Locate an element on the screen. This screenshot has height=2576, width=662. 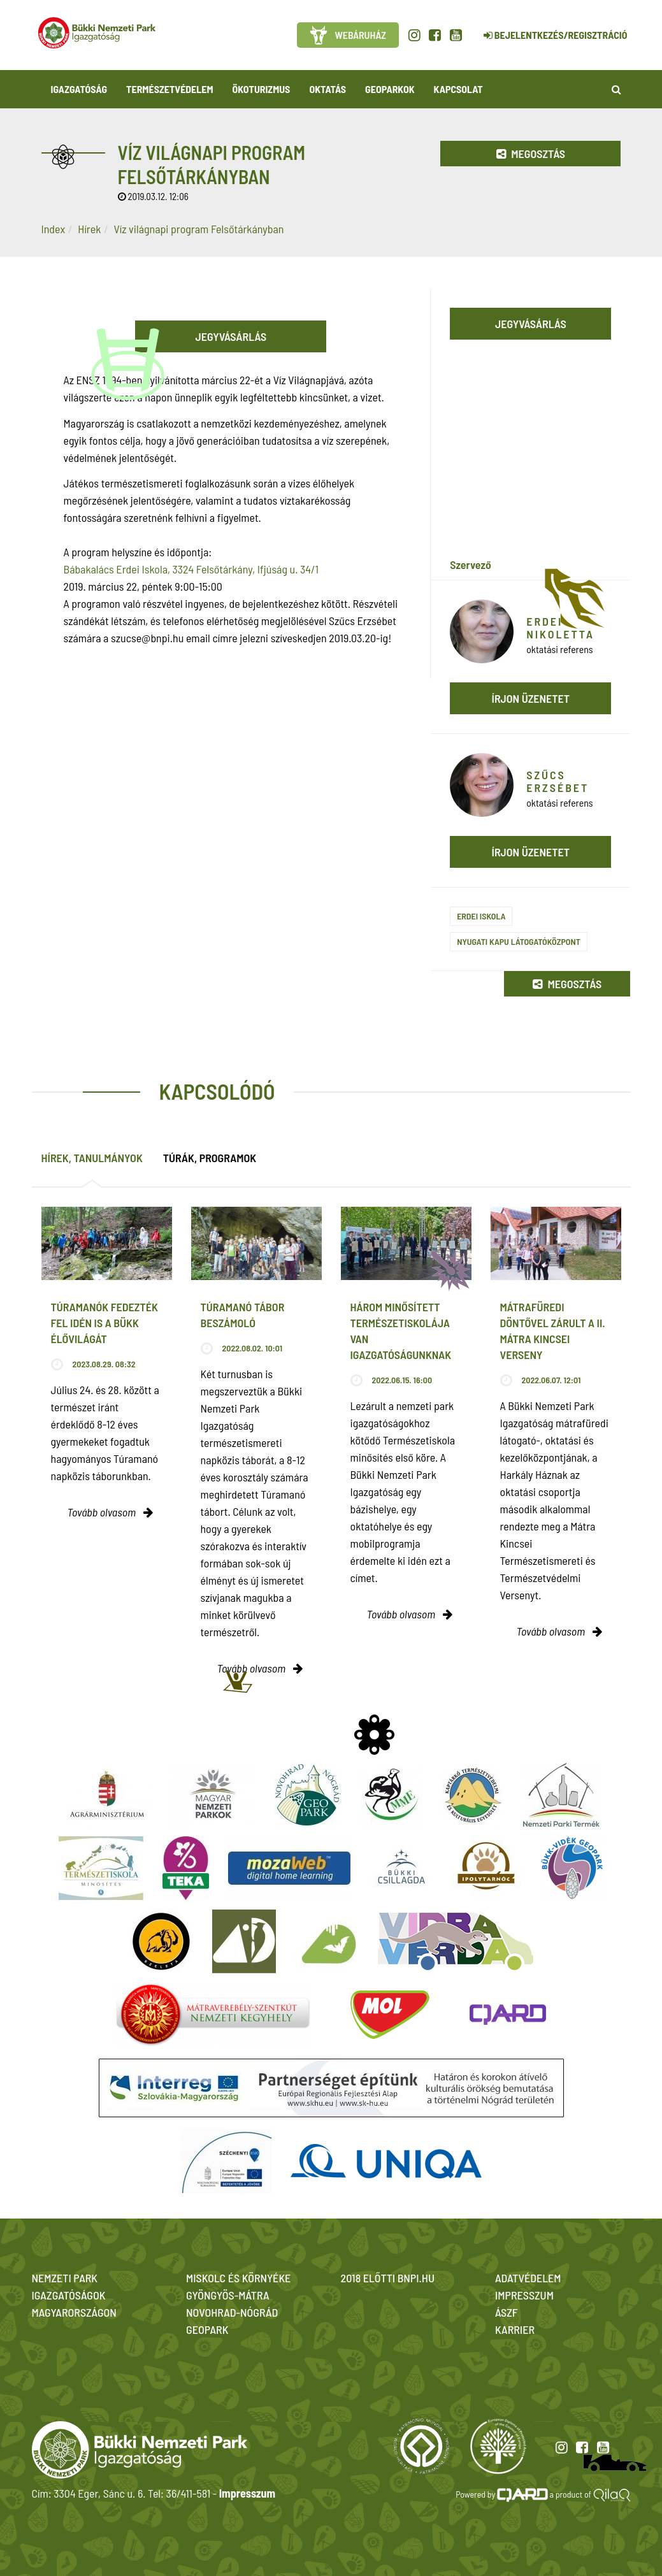
indicates a match strike or ignition action is located at coordinates (451, 1271).